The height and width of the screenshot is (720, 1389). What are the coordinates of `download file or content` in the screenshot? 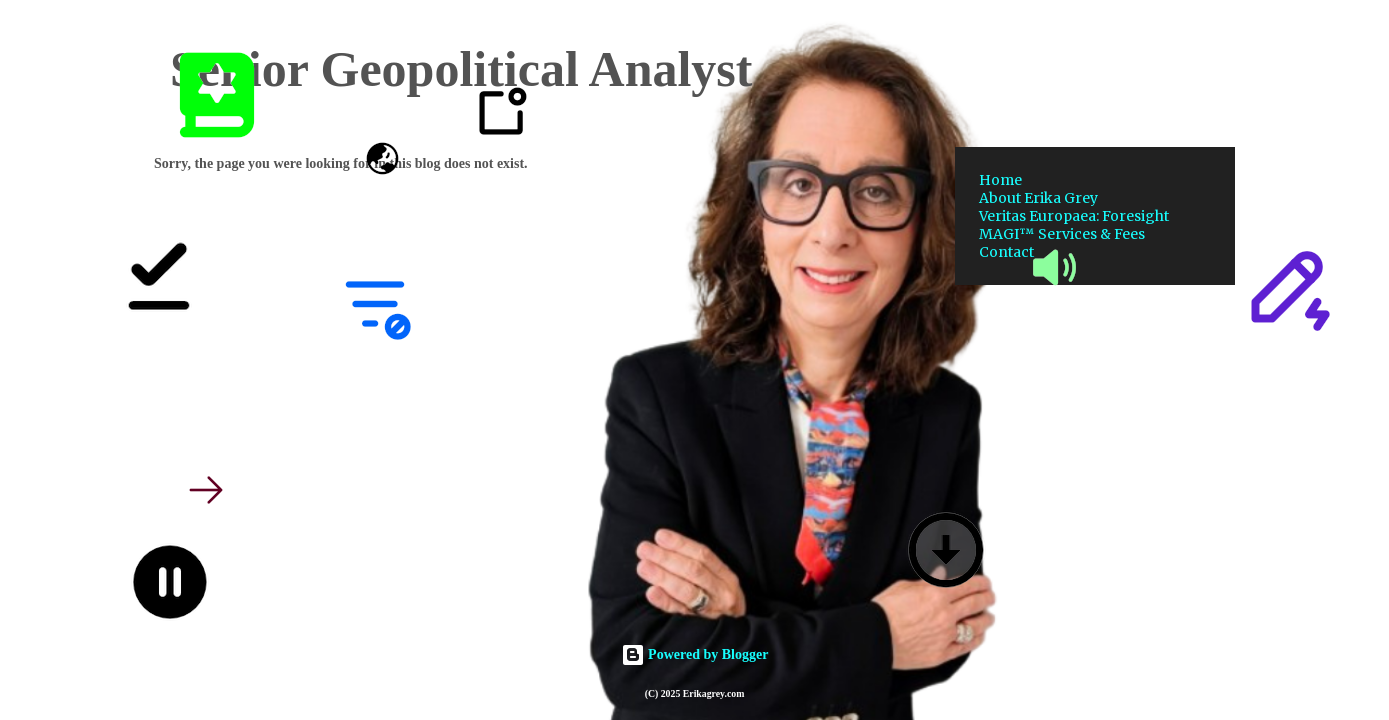 It's located at (946, 550).